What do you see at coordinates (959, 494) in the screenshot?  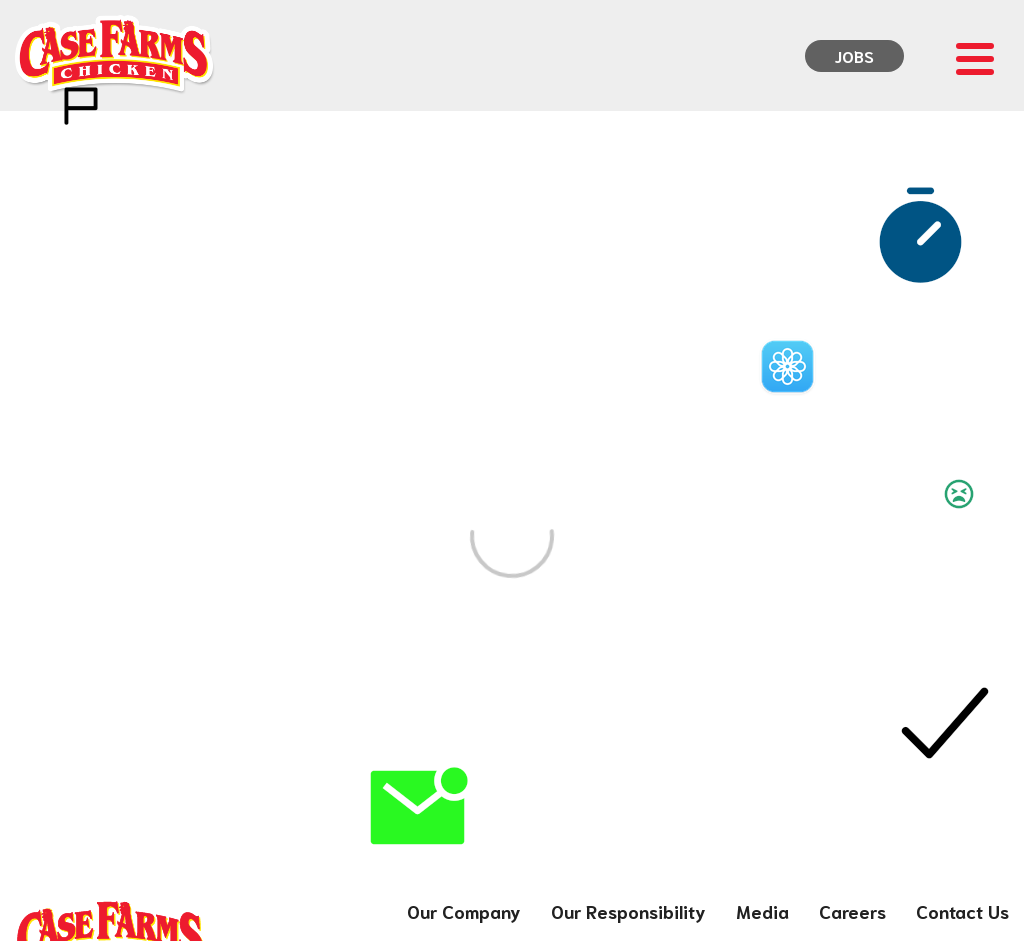 I see `indicates user fatigue or exhaustion status` at bounding box center [959, 494].